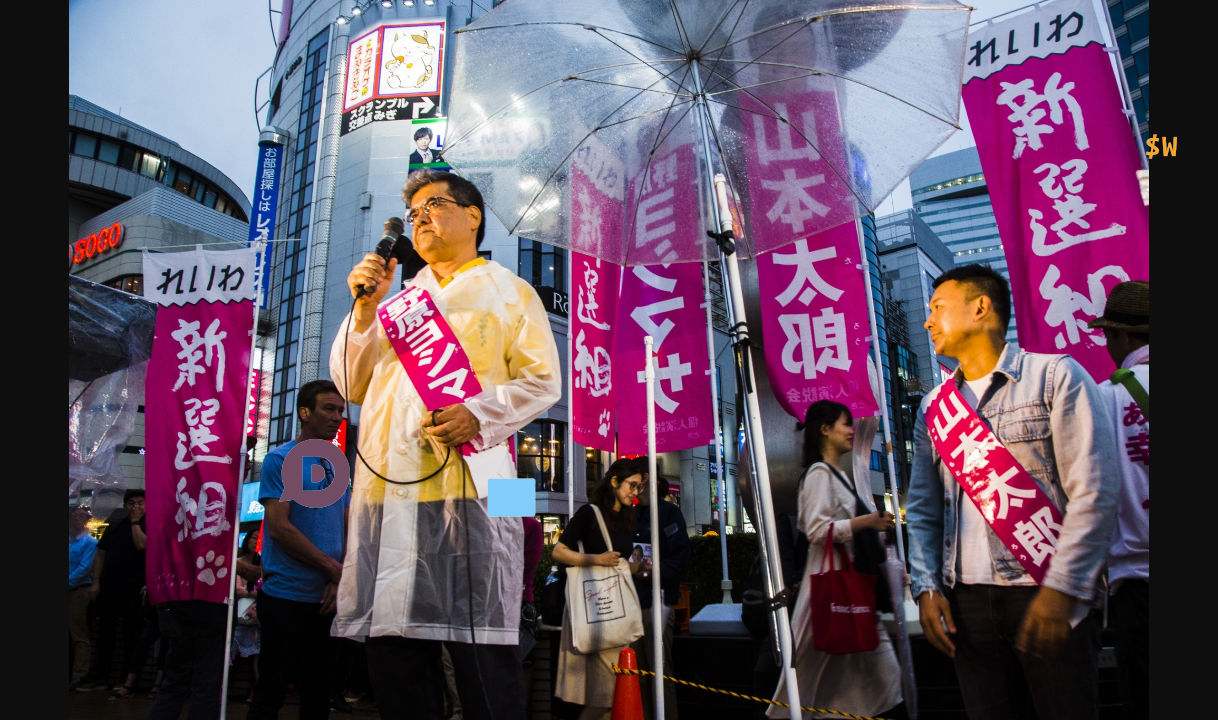  I want to click on open Disqus comments section, so click(314, 473).